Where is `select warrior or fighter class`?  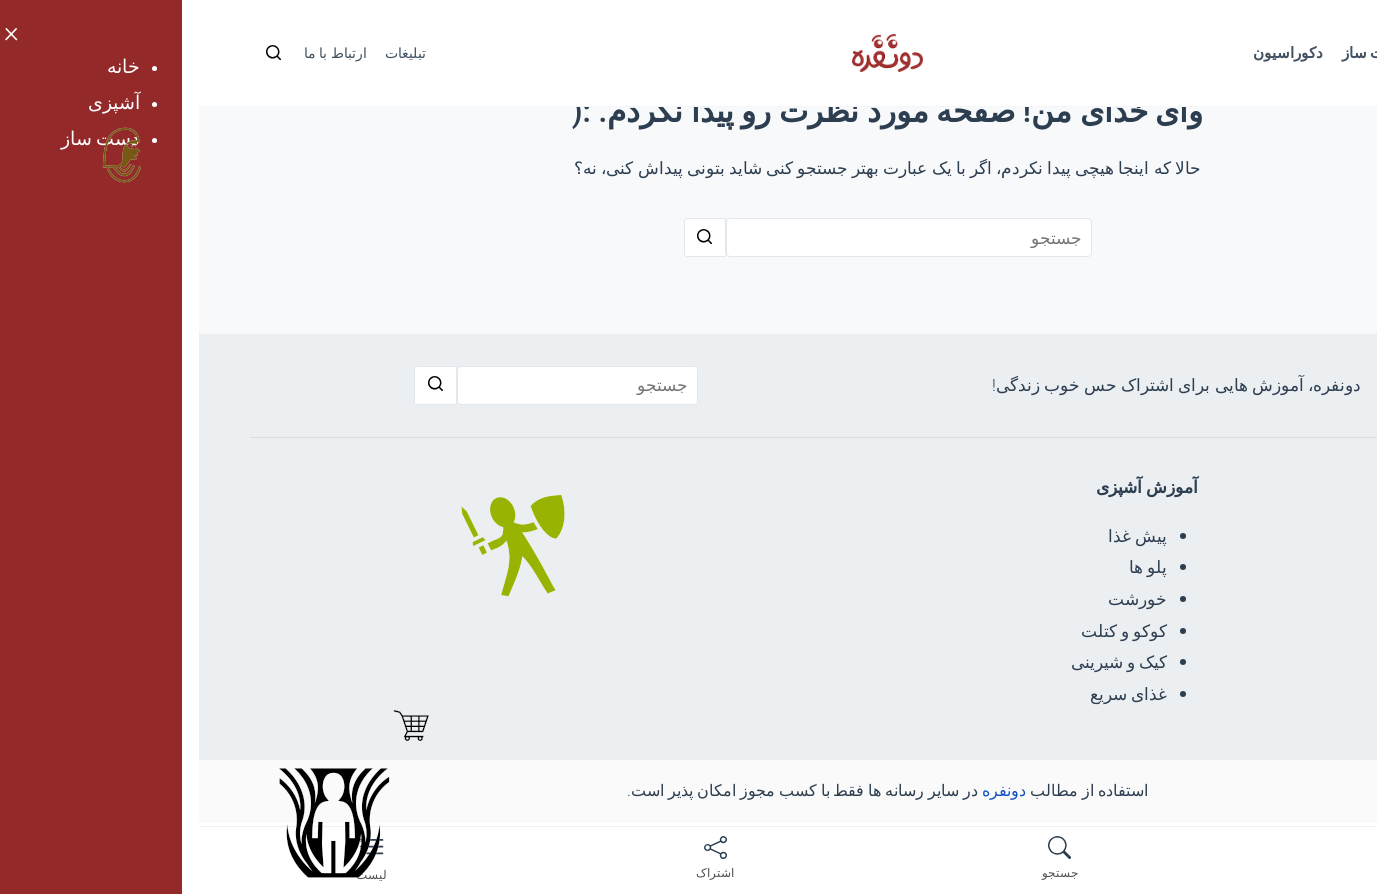
select warrior or fighter class is located at coordinates (514, 543).